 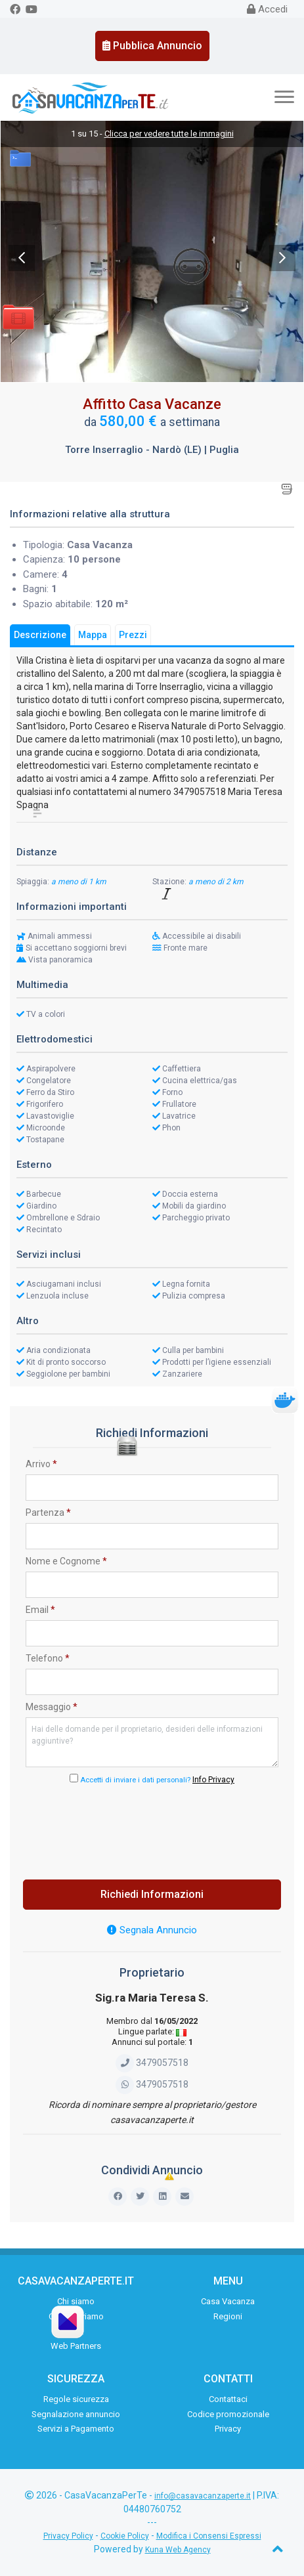 What do you see at coordinates (287, 489) in the screenshot?
I see `generate a one-time password code` at bounding box center [287, 489].